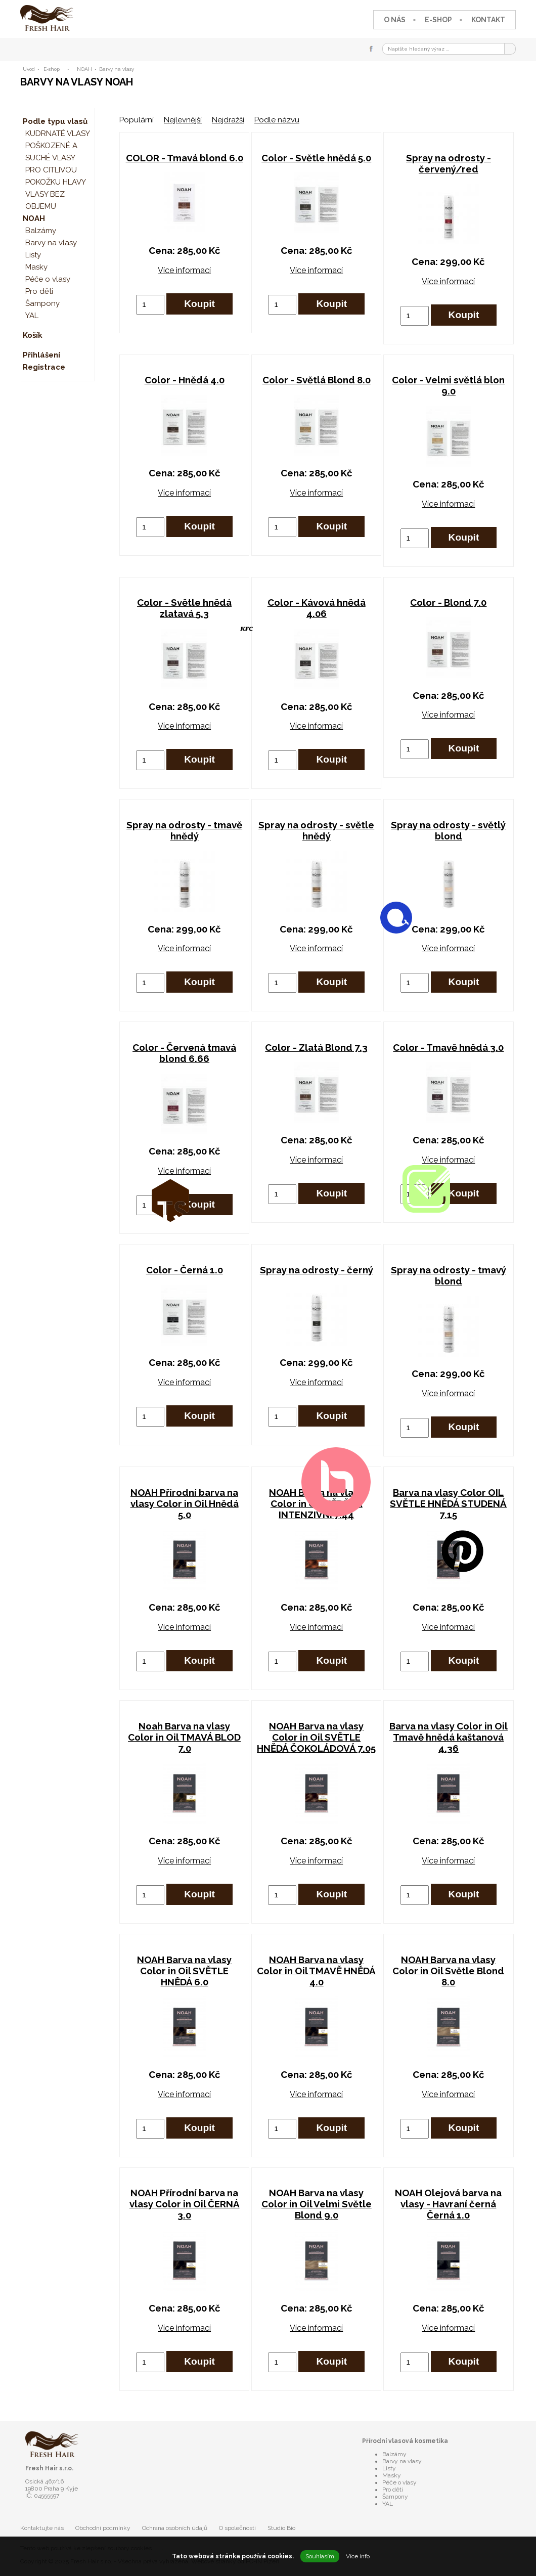 This screenshot has height=2576, width=536. Describe the element at coordinates (426, 1189) in the screenshot. I see `open the trakt app` at that location.